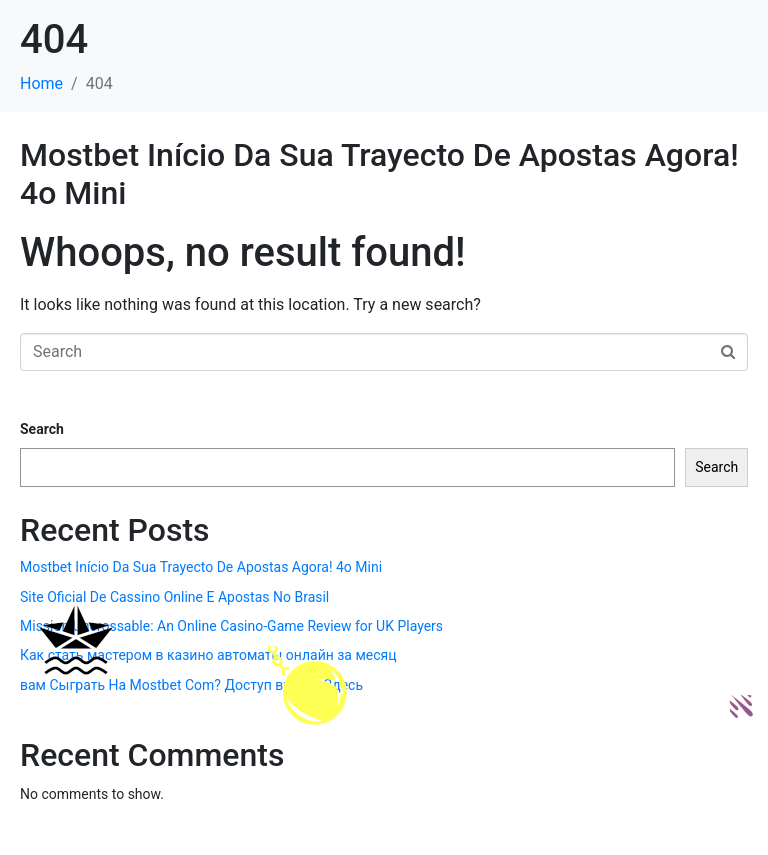  What do you see at coordinates (76, 640) in the screenshot?
I see `send a message or note` at bounding box center [76, 640].